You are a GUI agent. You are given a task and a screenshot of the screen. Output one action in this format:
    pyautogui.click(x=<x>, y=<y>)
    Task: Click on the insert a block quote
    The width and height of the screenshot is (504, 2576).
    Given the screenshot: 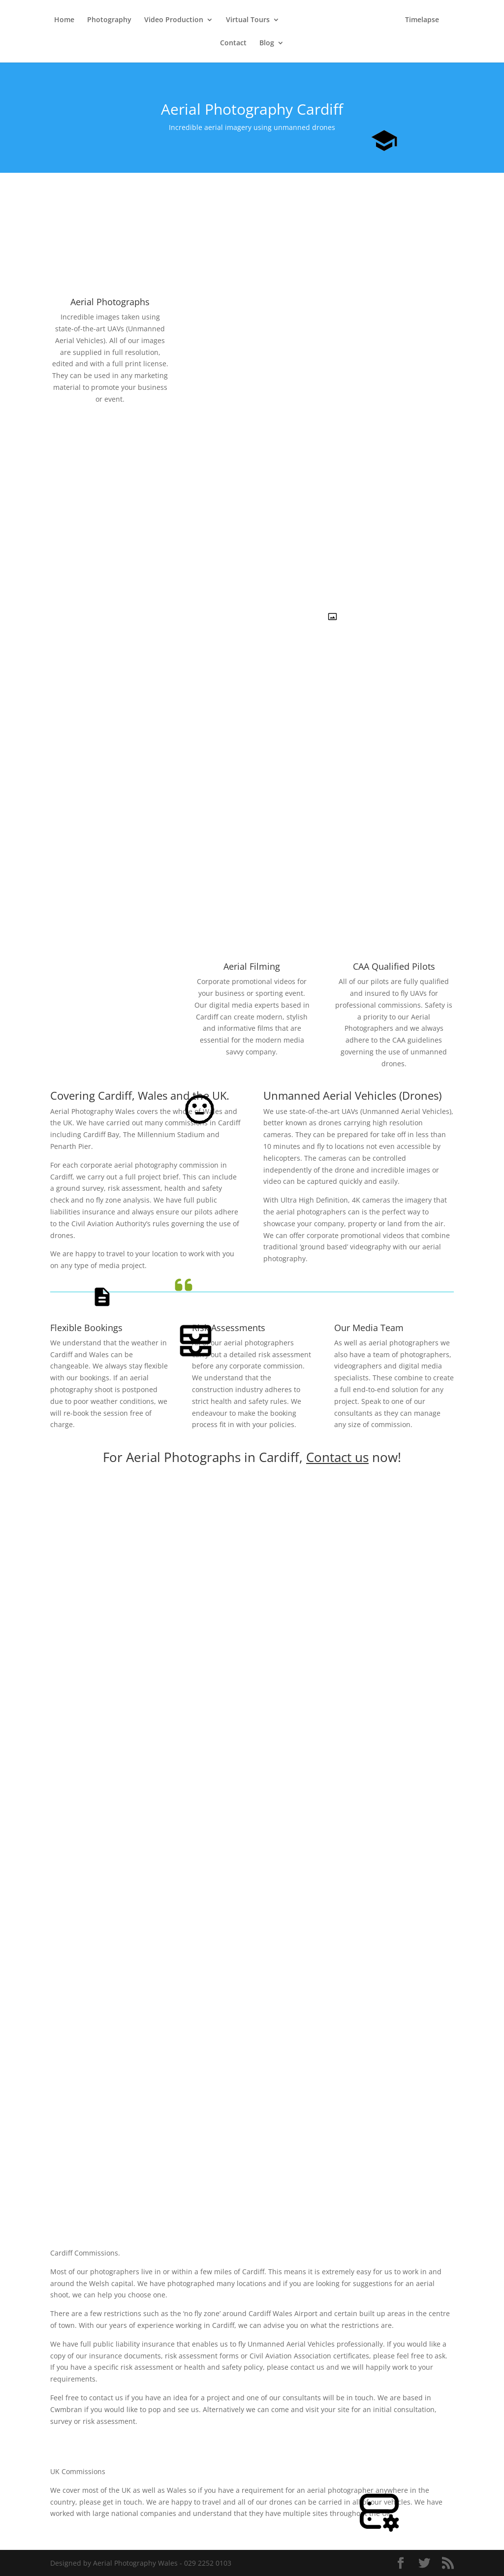 What is the action you would take?
    pyautogui.click(x=184, y=1285)
    